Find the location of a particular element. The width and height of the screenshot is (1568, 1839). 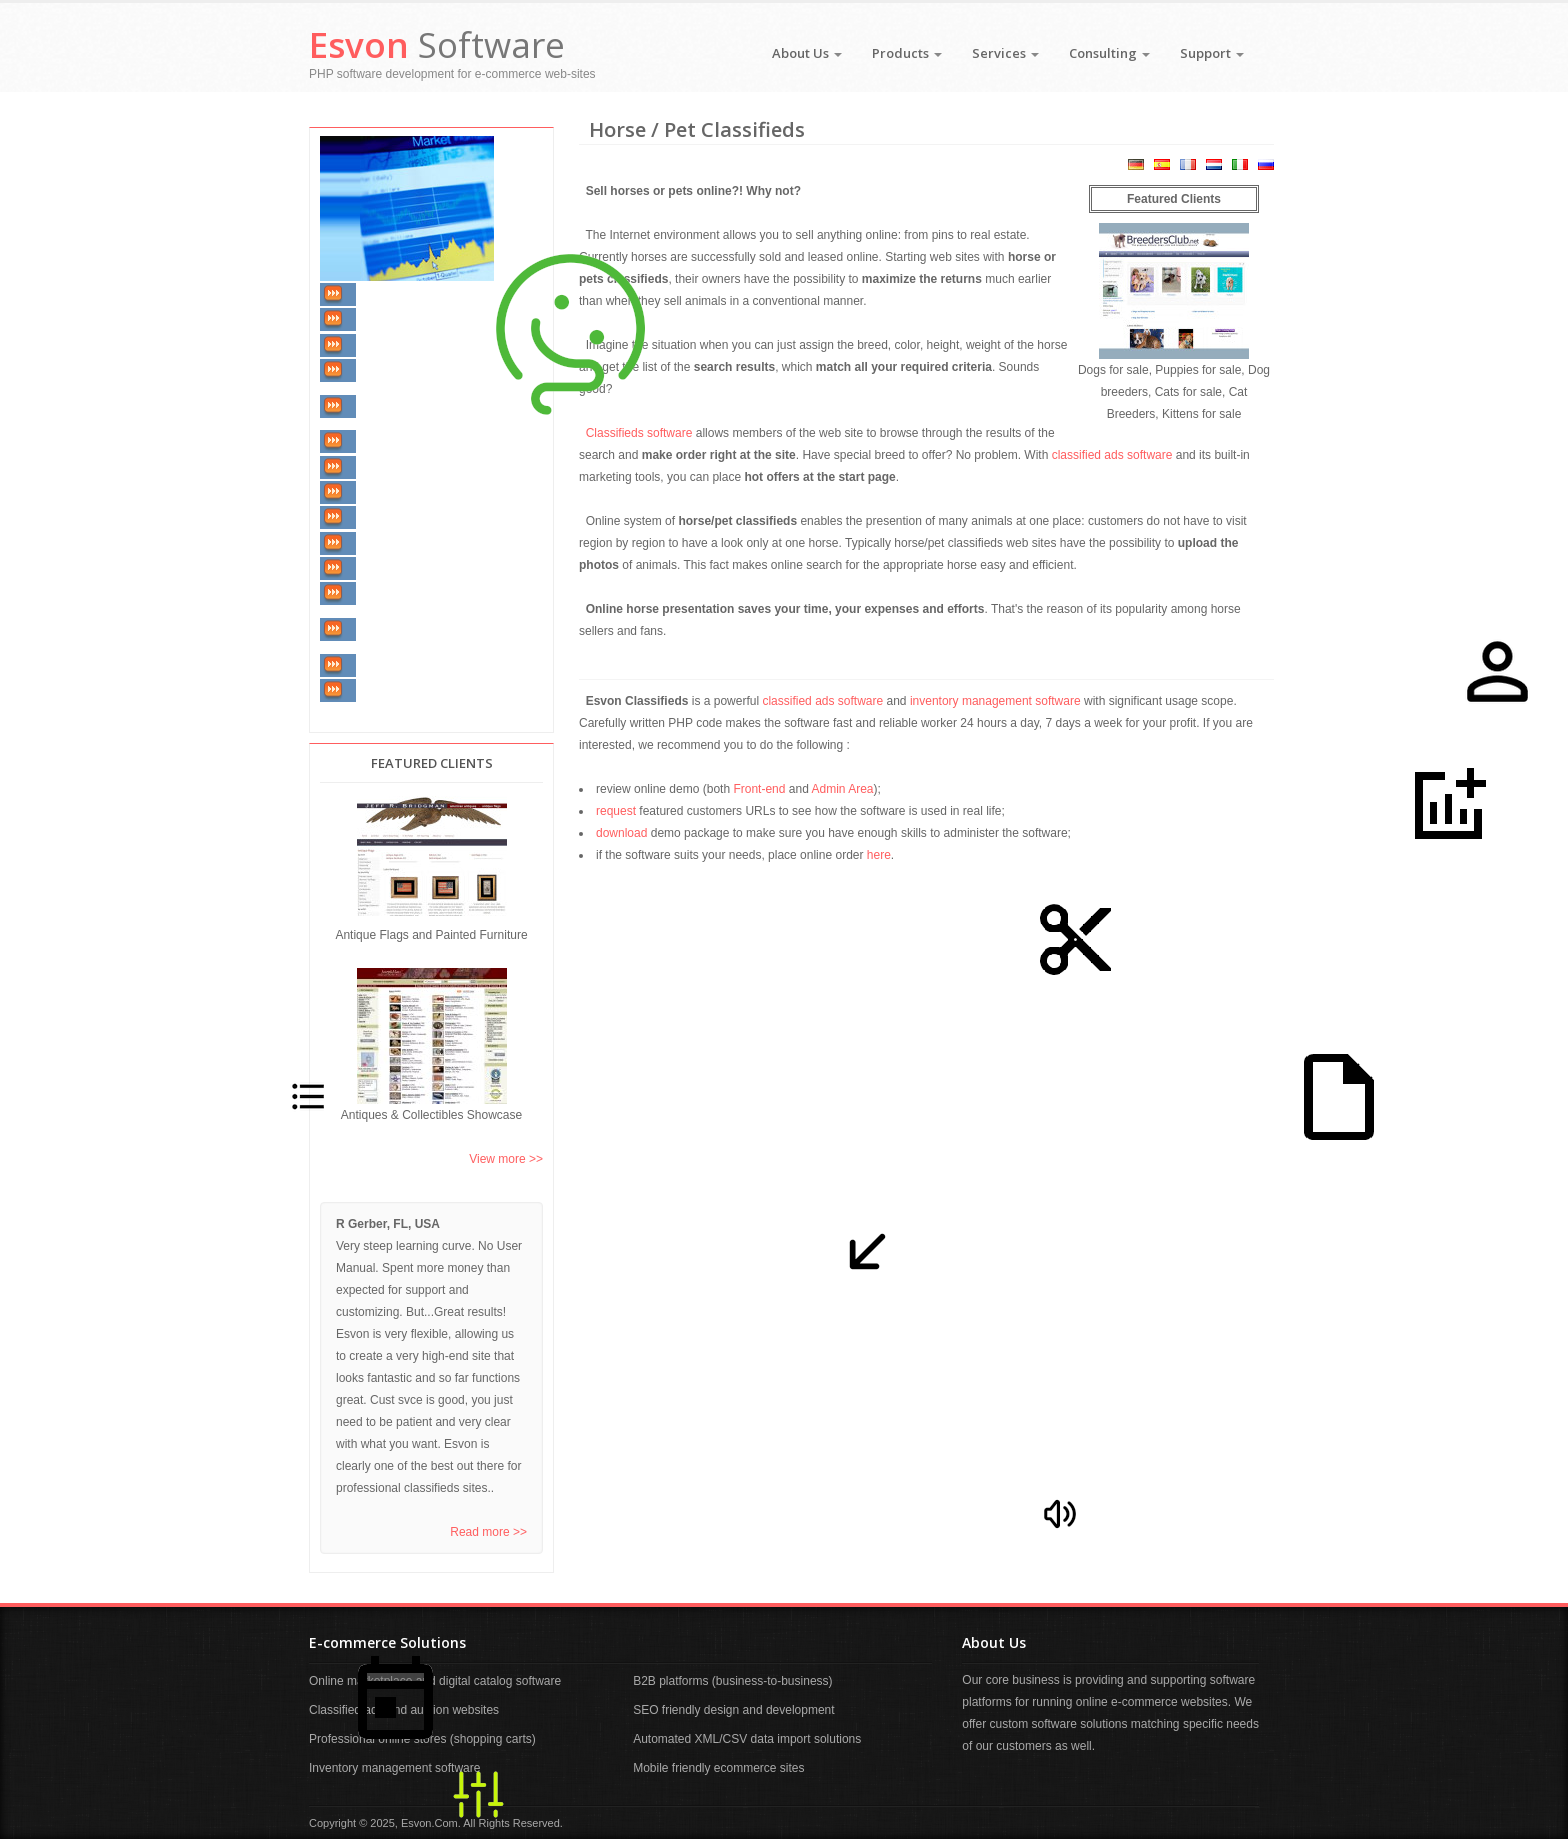

indicates something is overwhelmingly good or impressive is located at coordinates (570, 328).